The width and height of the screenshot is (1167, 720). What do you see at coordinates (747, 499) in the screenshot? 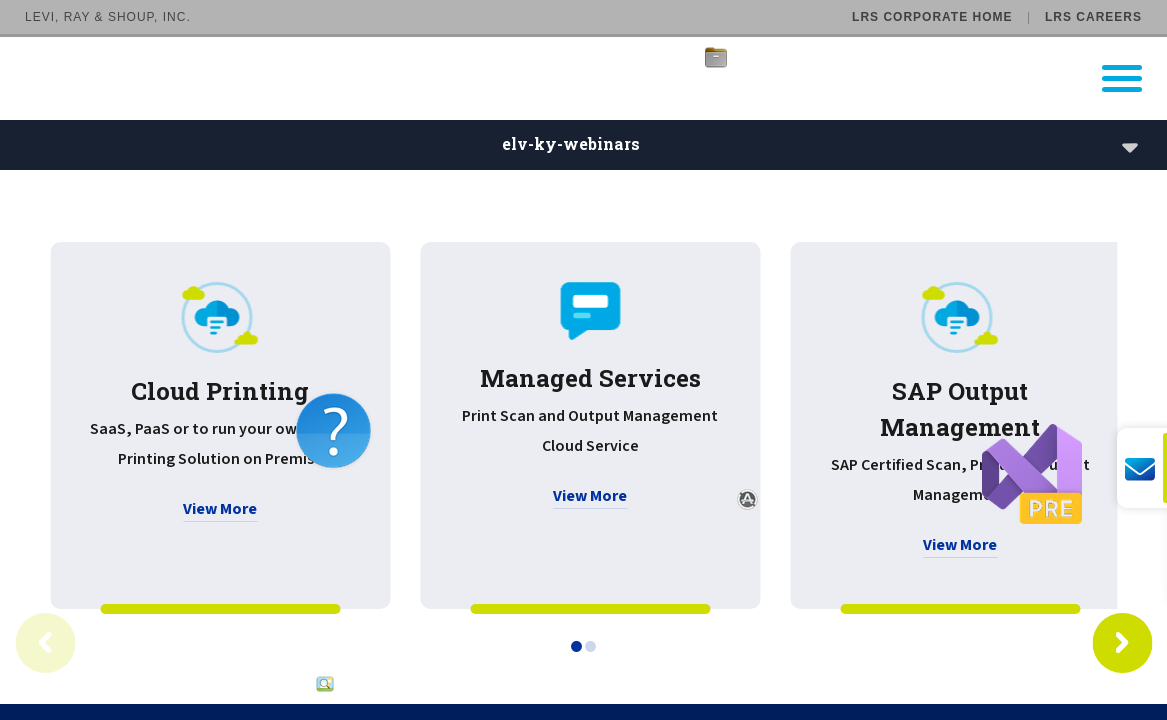
I see `check for system software updates` at bounding box center [747, 499].